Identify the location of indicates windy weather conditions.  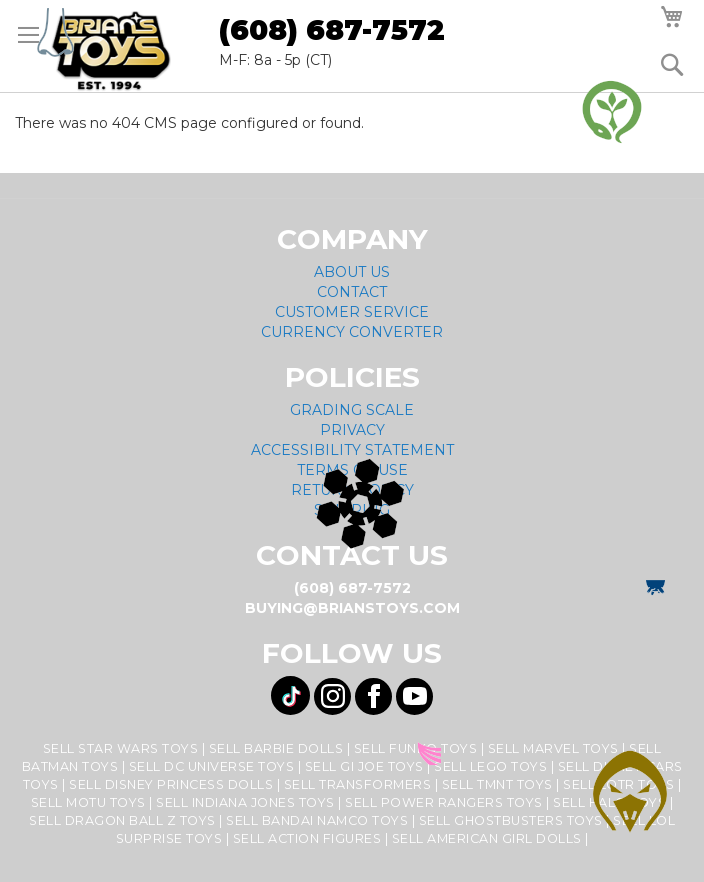
(429, 753).